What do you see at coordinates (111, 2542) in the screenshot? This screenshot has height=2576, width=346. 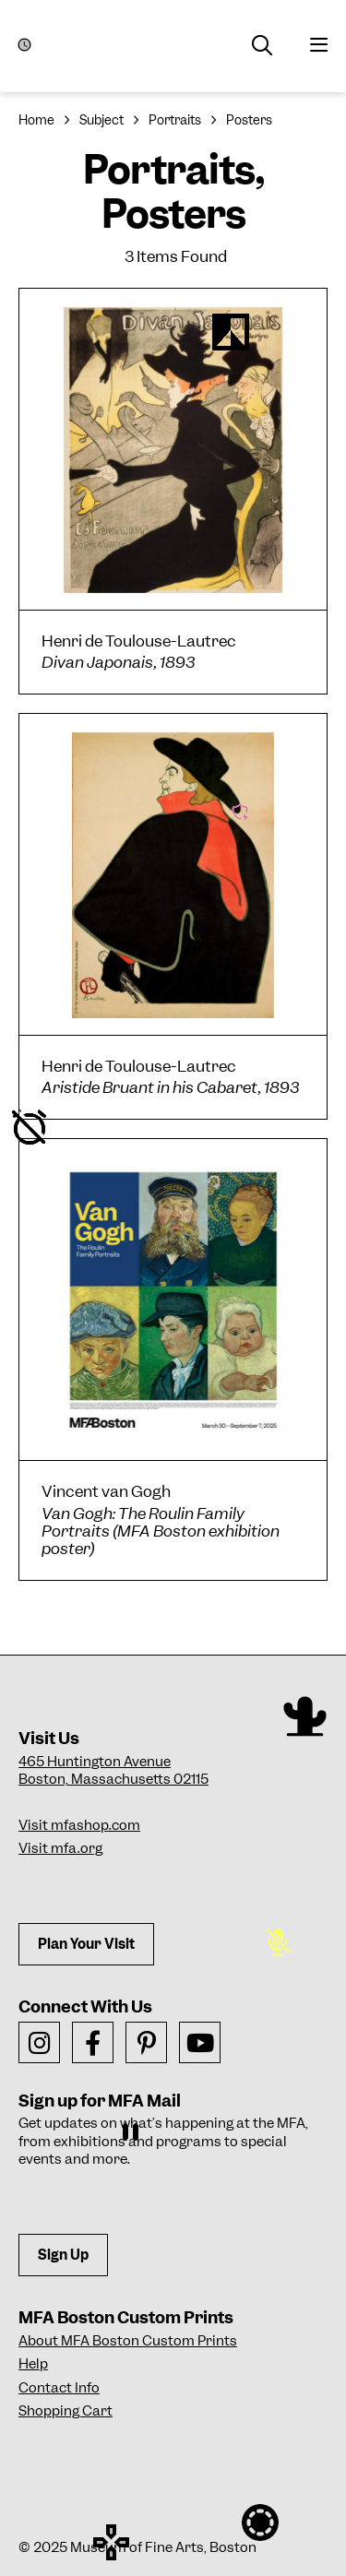 I see `access gaming features or settings` at bounding box center [111, 2542].